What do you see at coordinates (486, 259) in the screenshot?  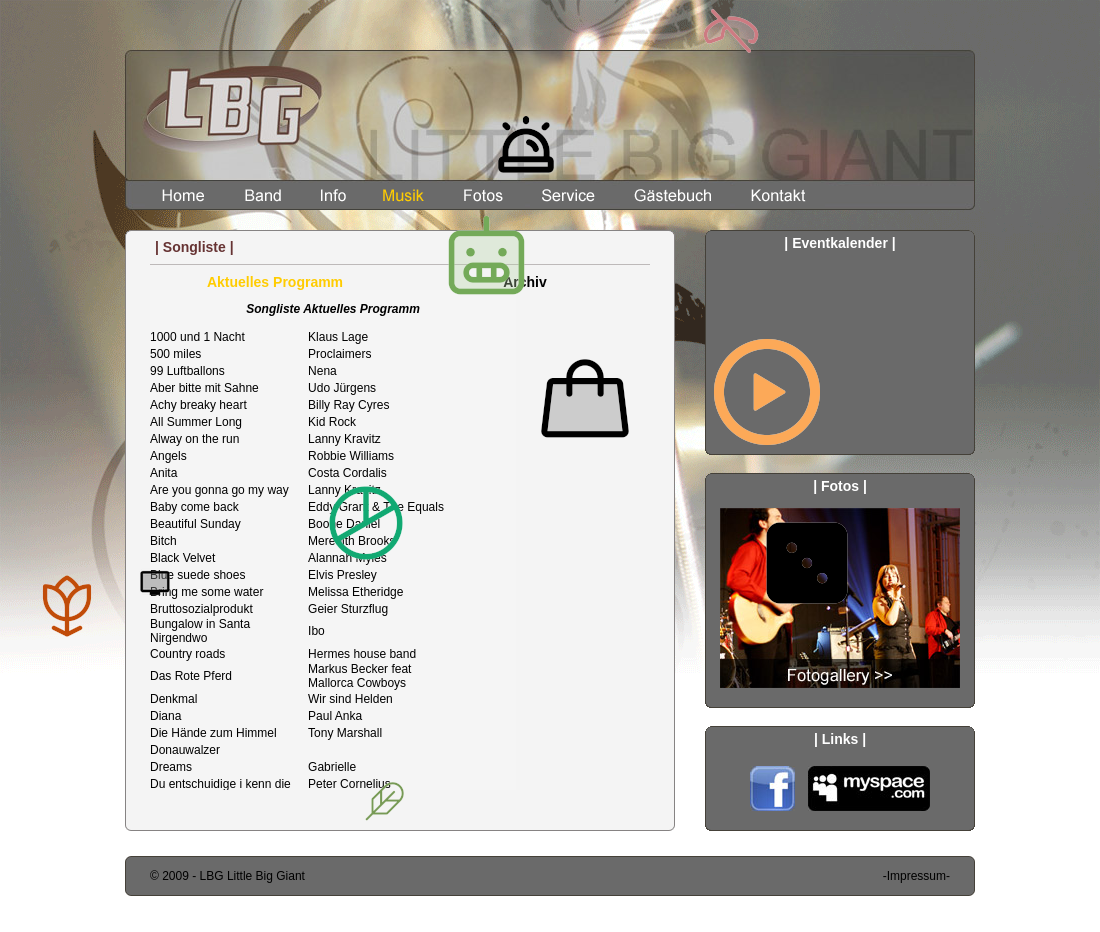 I see `access AI assistant or chatbot` at bounding box center [486, 259].